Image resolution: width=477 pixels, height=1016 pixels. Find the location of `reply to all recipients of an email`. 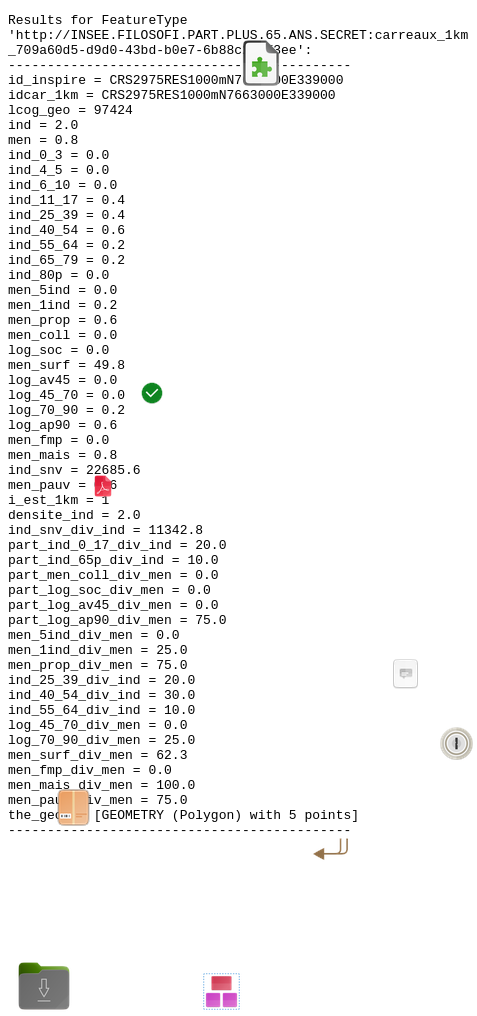

reply to all recipients of an email is located at coordinates (330, 849).